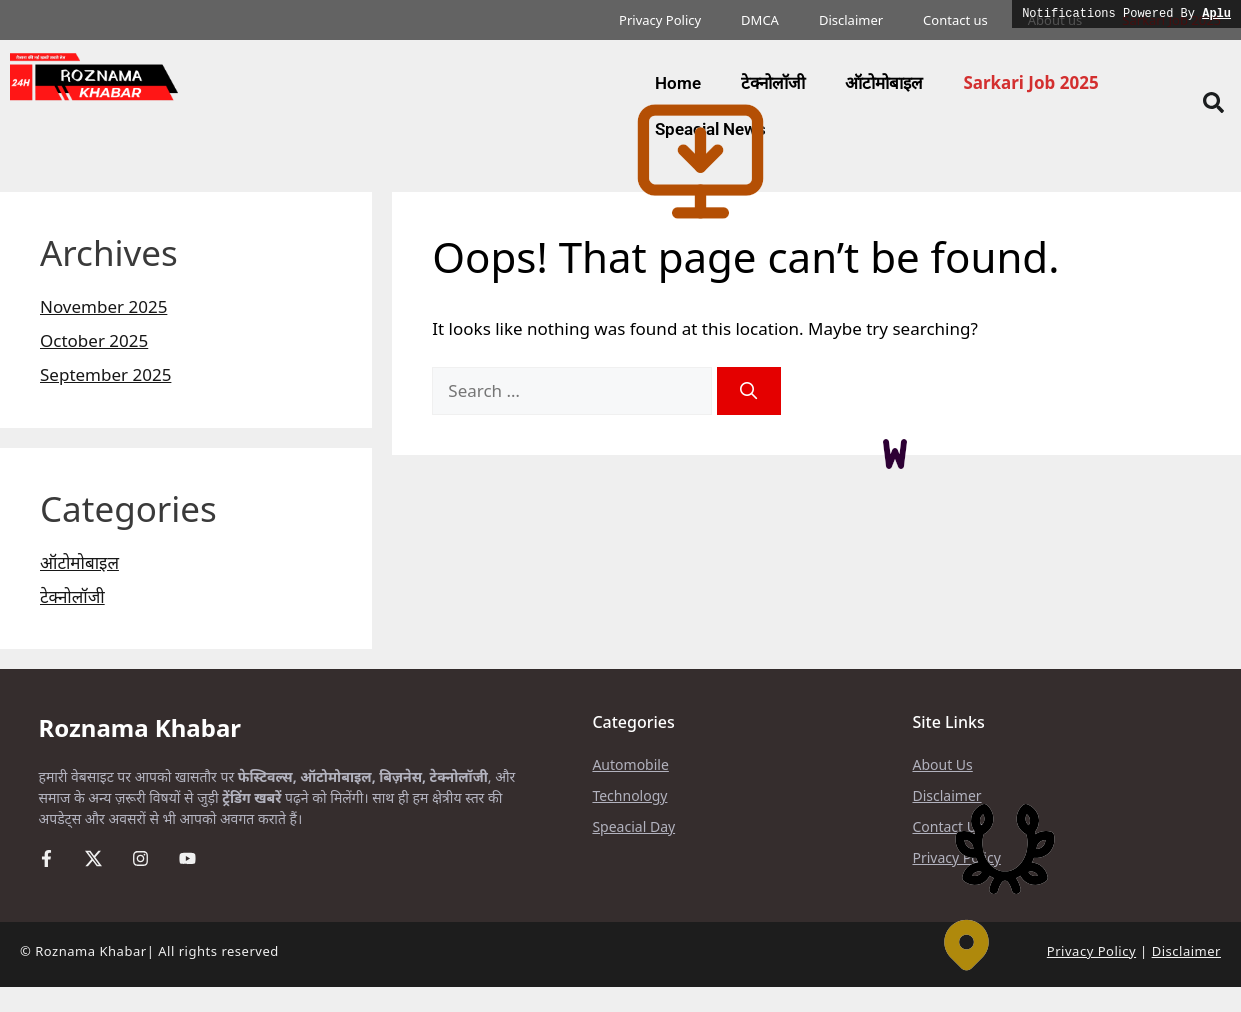 The image size is (1241, 1012). What do you see at coordinates (700, 161) in the screenshot?
I see `download to computer` at bounding box center [700, 161].